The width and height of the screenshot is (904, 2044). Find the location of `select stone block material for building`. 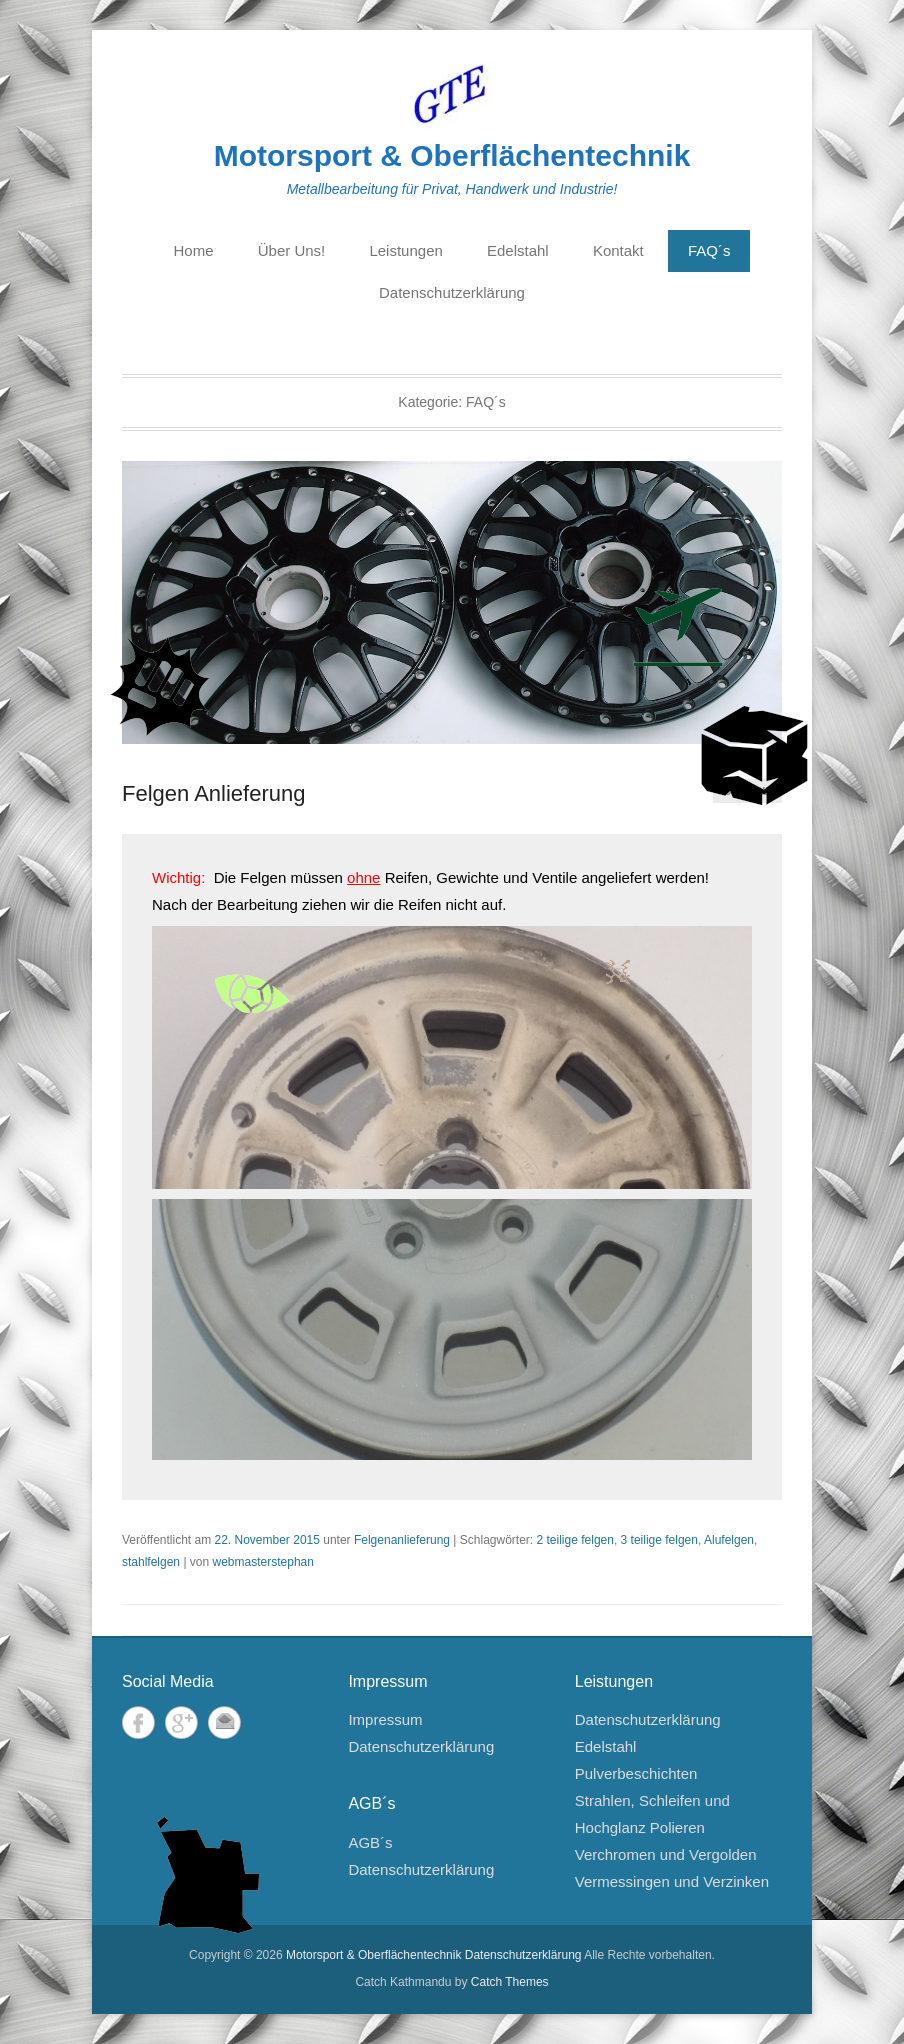

select stone block material for building is located at coordinates (754, 753).